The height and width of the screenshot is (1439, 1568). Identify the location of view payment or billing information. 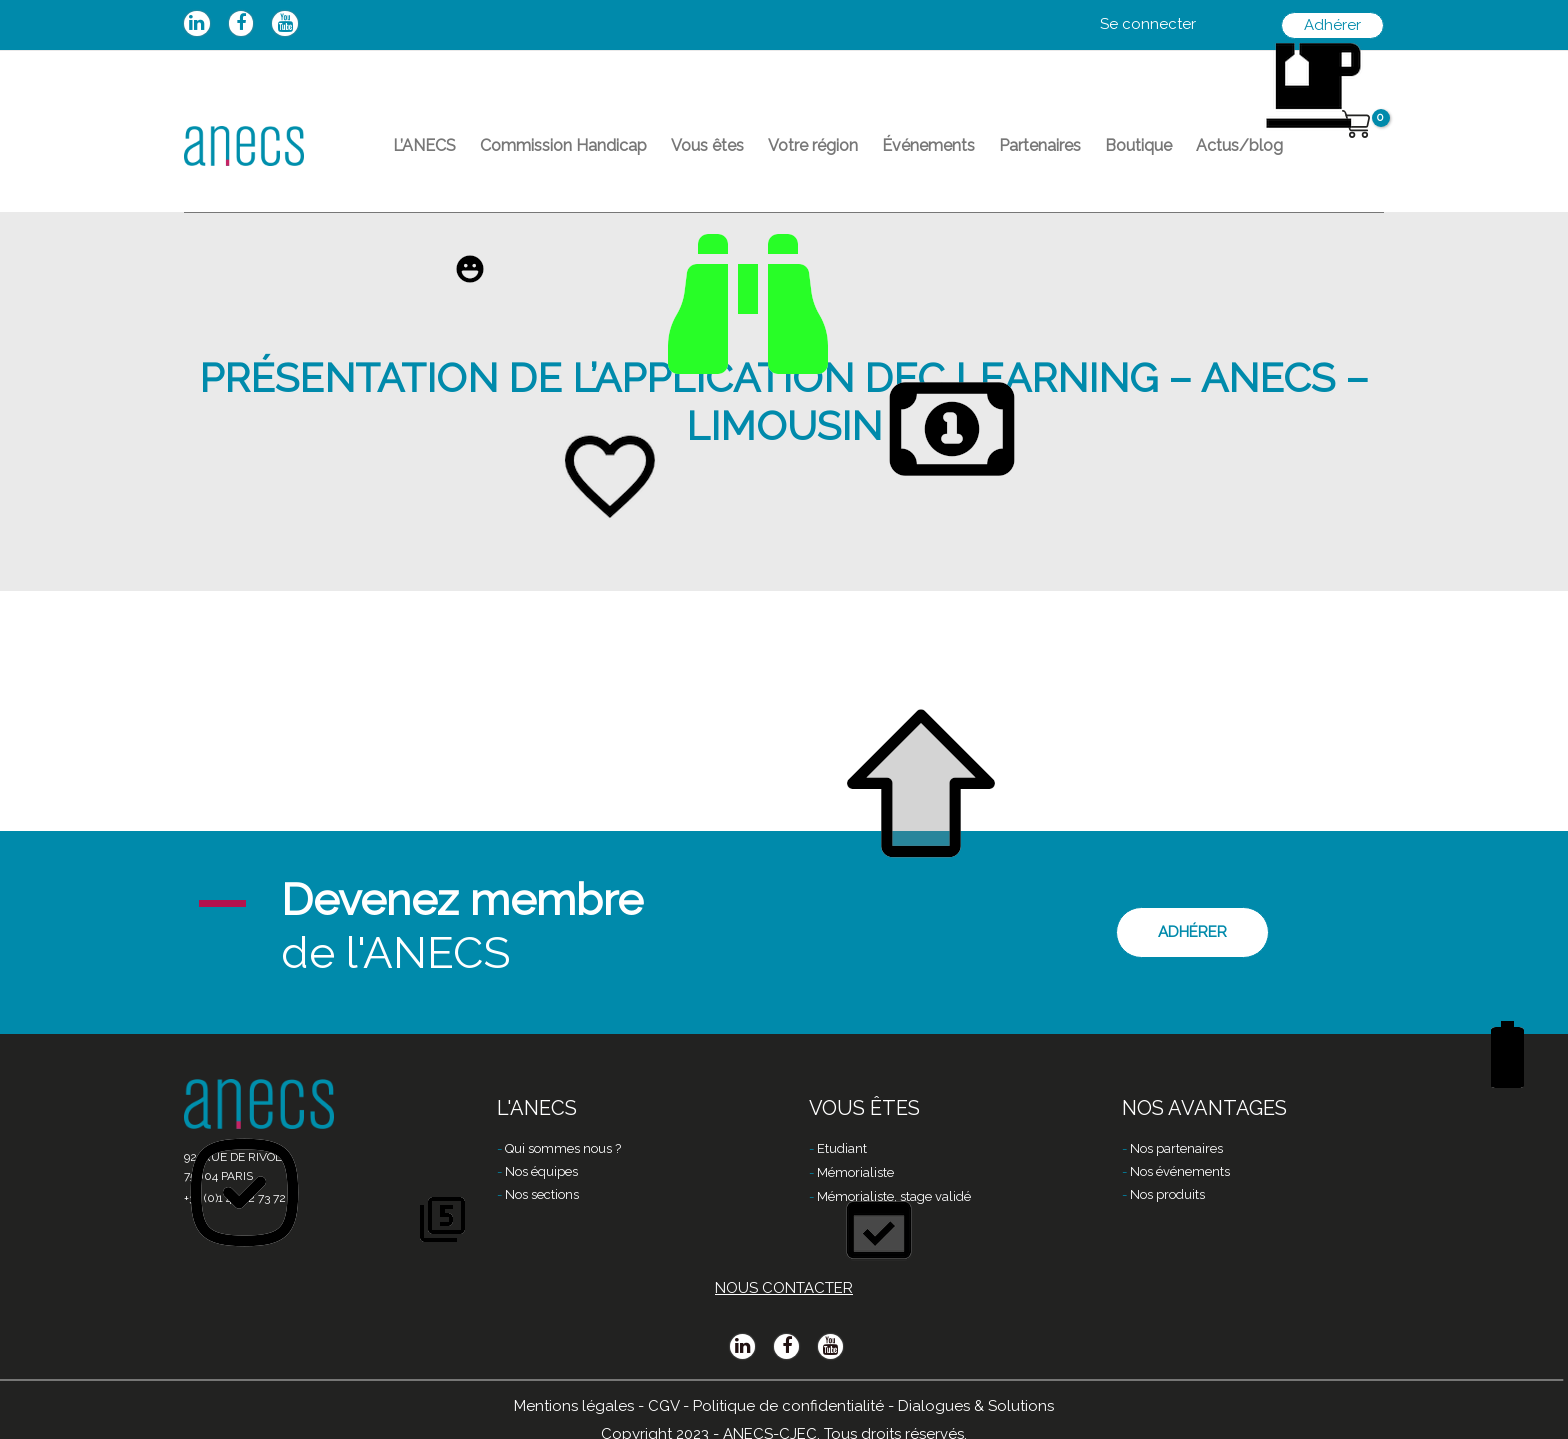
(952, 429).